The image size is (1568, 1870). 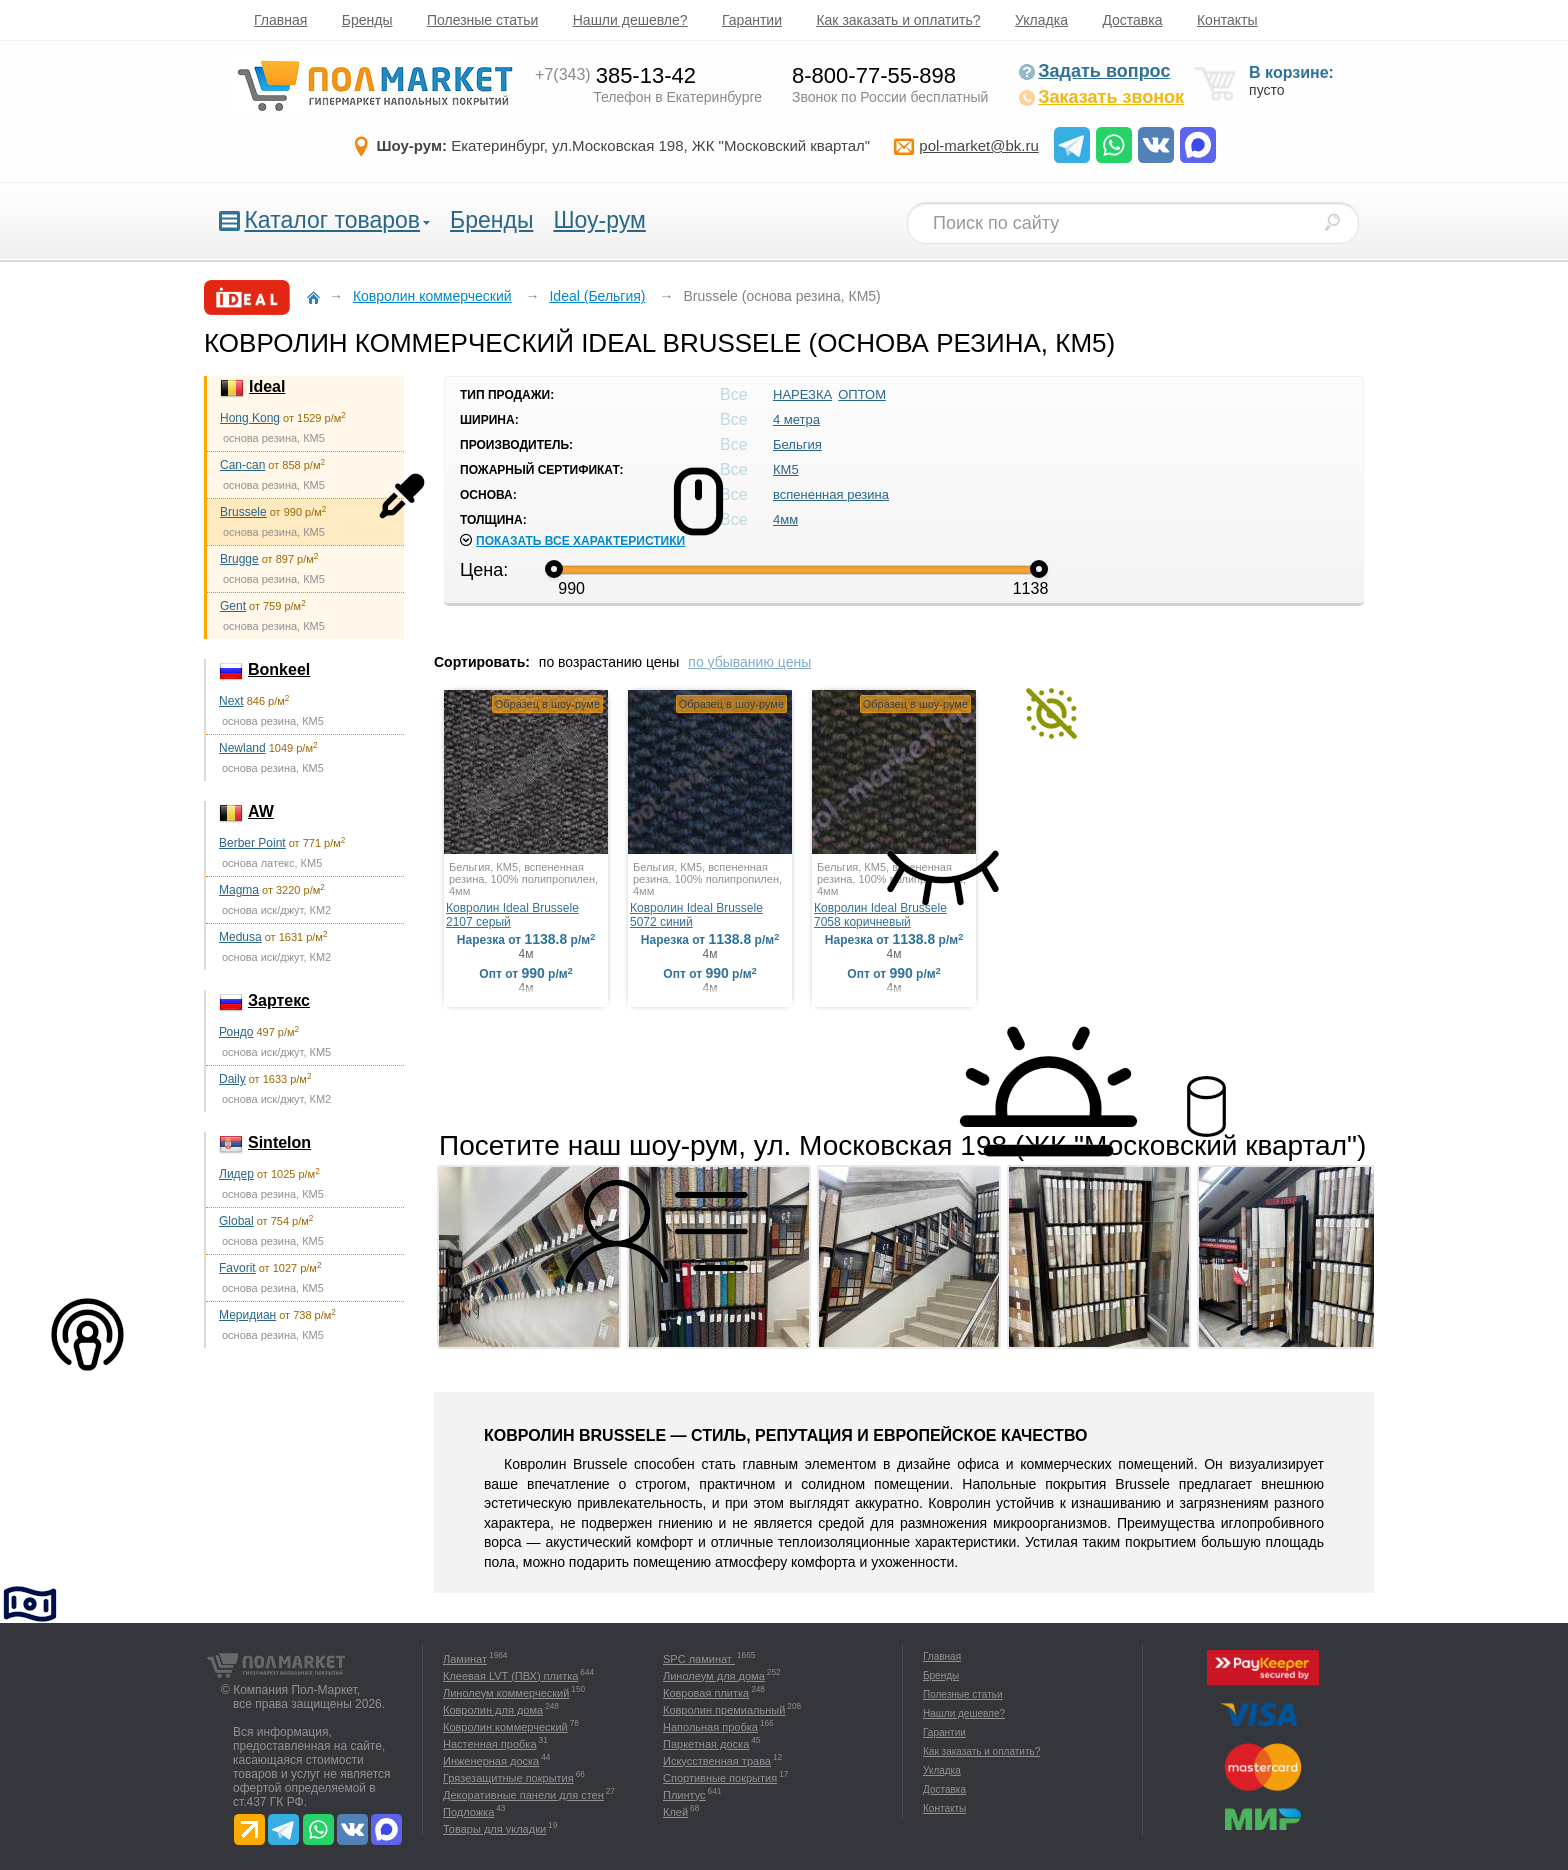 I want to click on view user list or directory, so click(x=653, y=1231).